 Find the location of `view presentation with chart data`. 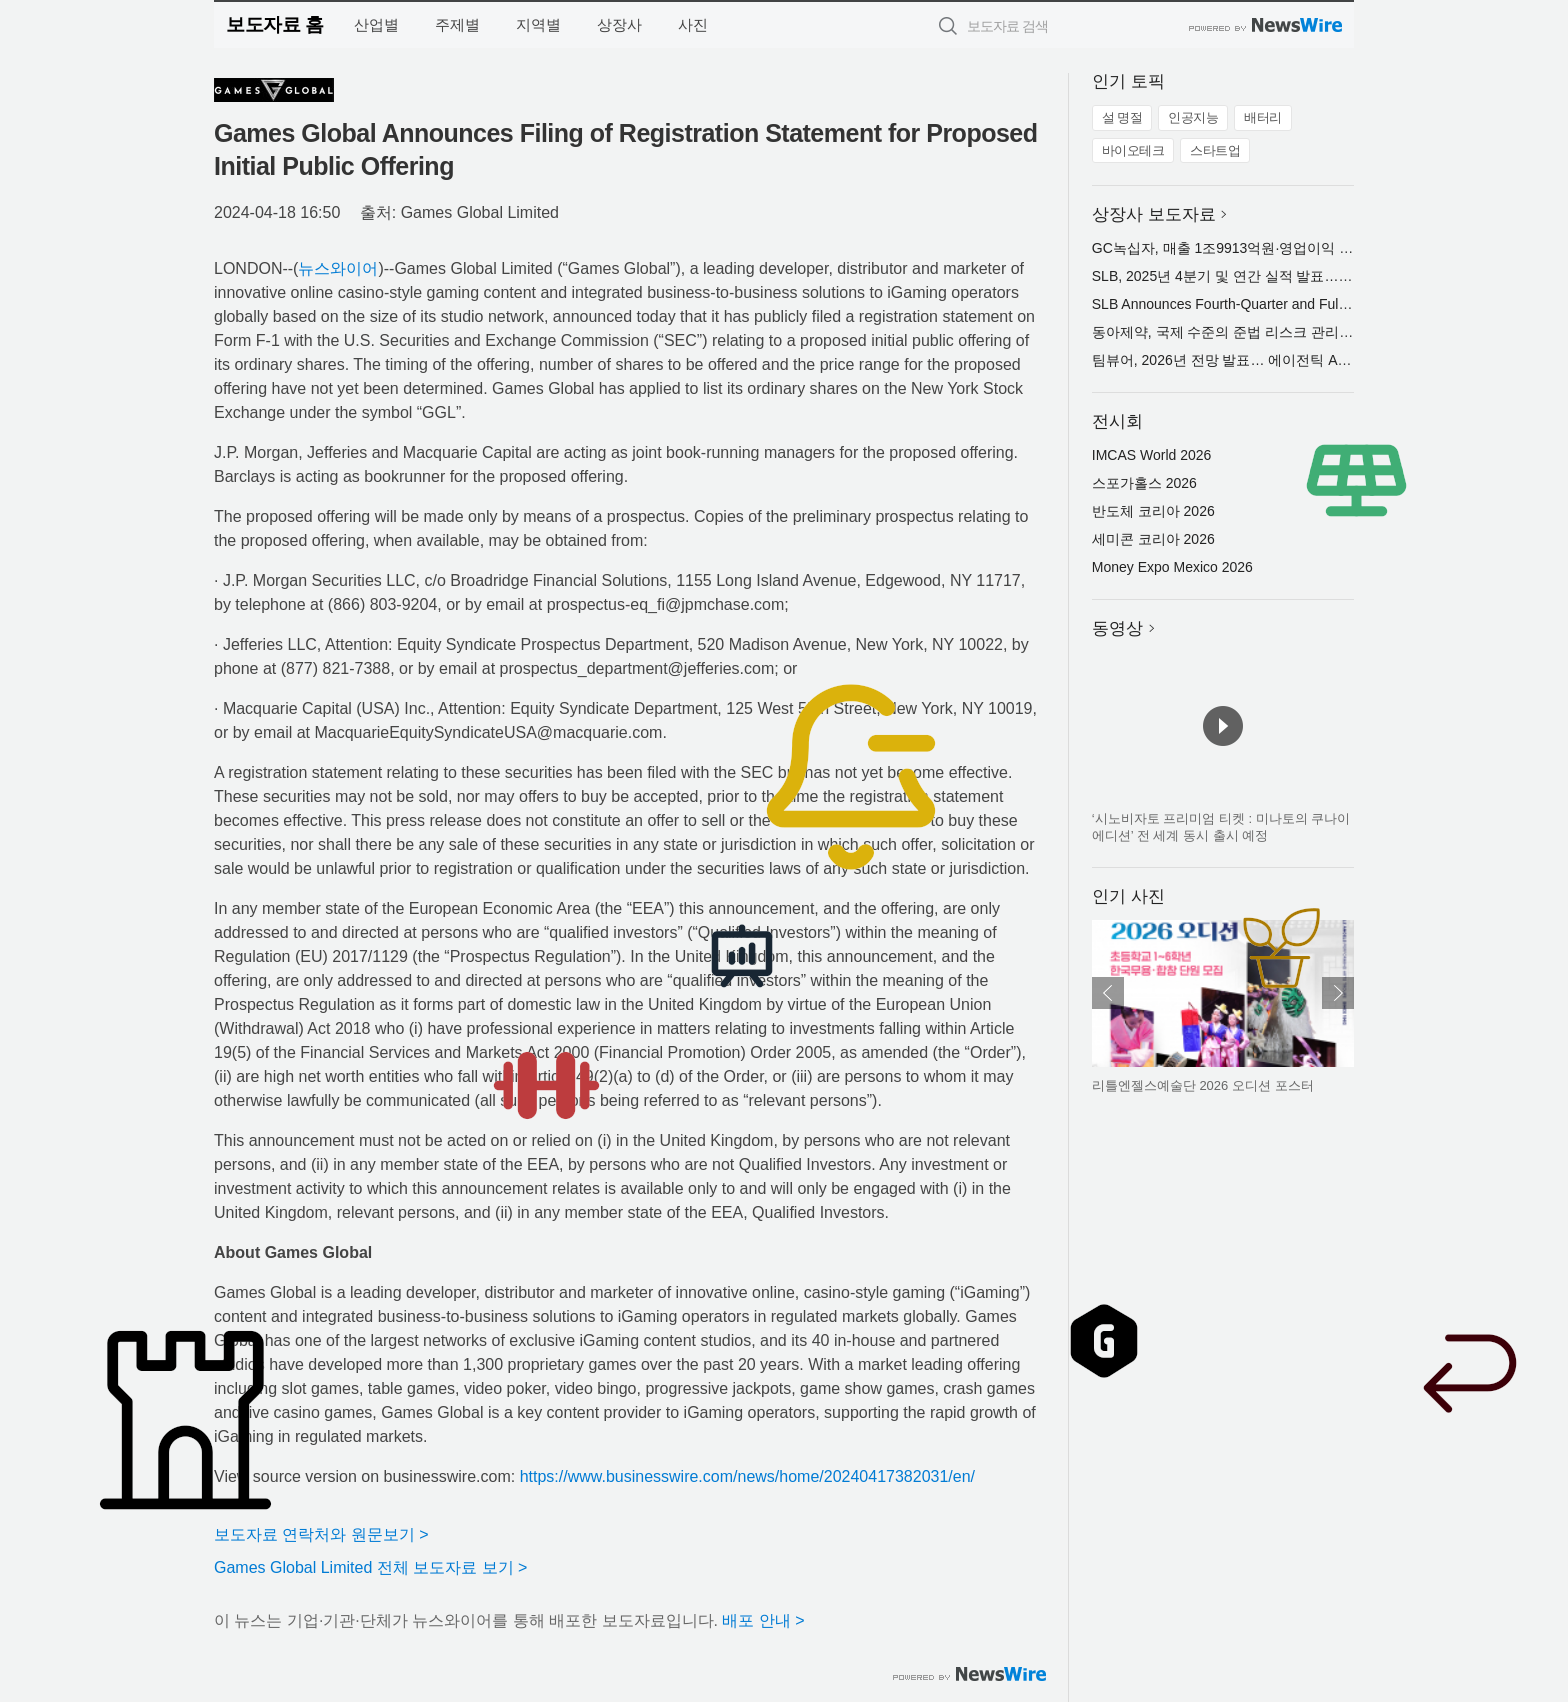

view presentation with chart data is located at coordinates (742, 957).